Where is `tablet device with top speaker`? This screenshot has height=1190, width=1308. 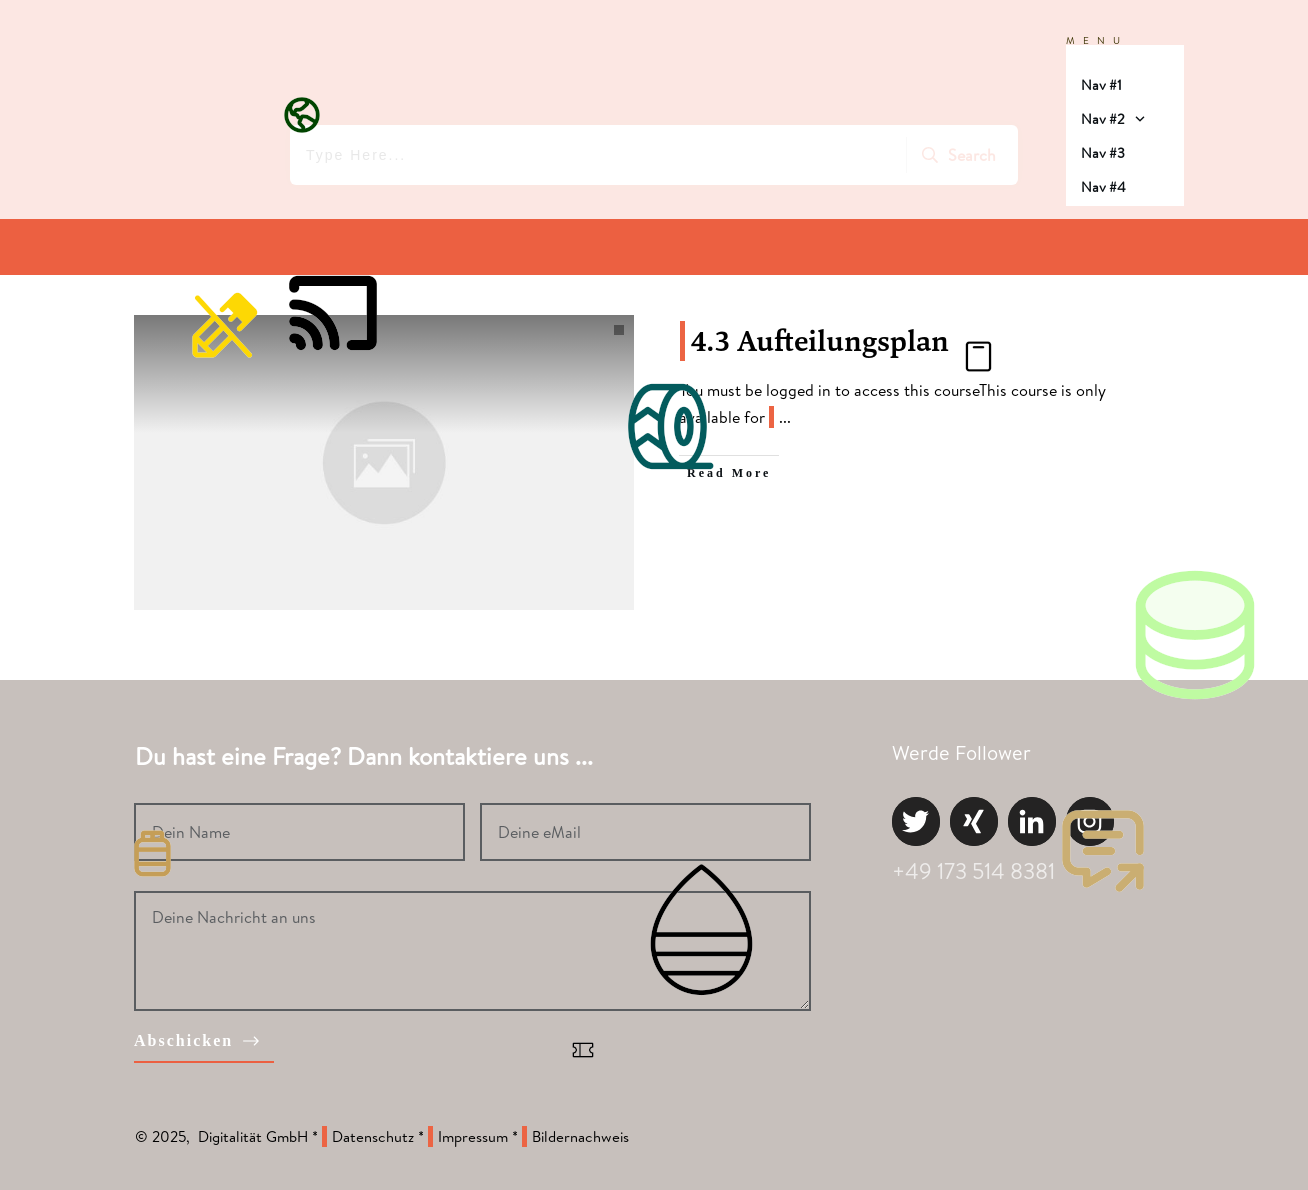 tablet device with top speaker is located at coordinates (978, 356).